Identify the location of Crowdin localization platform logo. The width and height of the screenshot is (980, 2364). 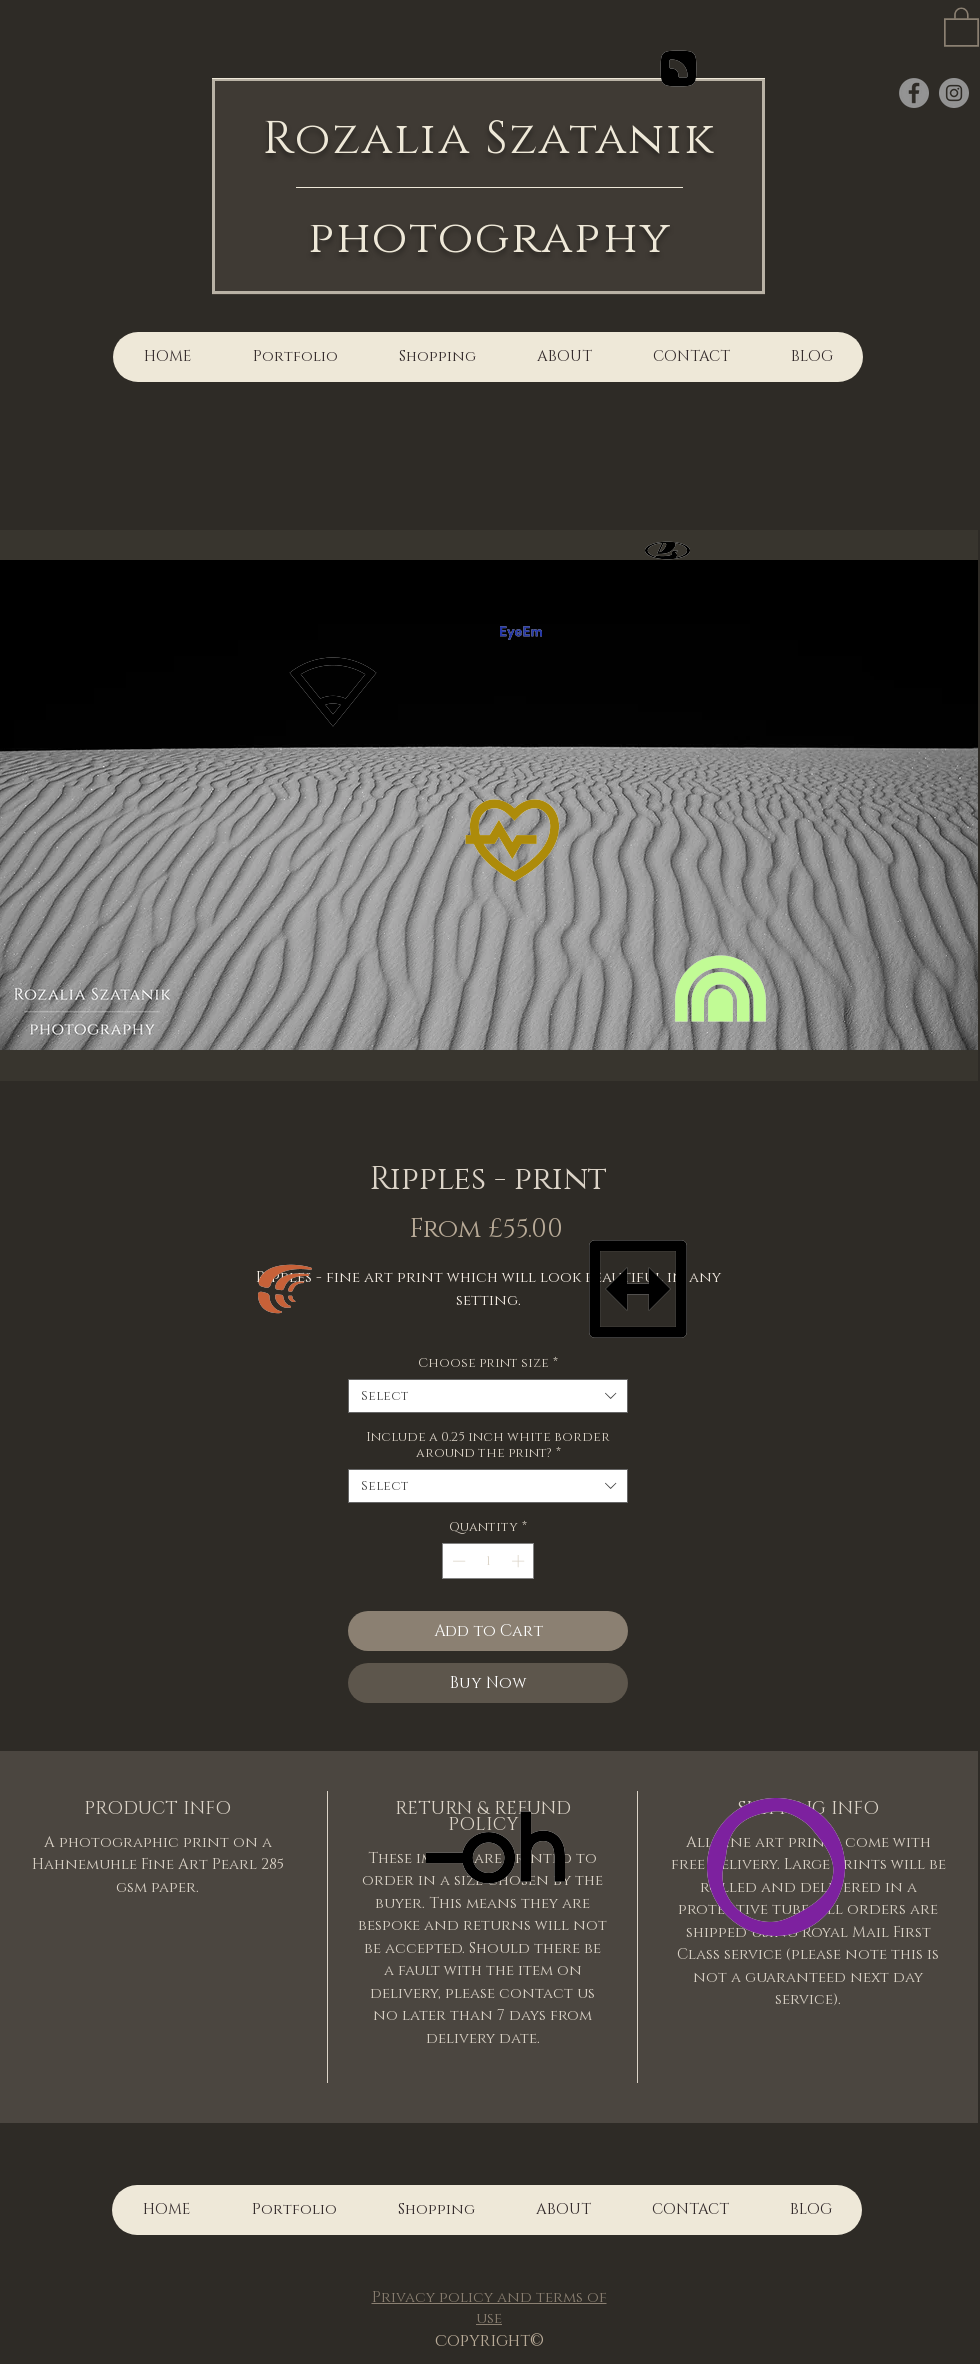
(285, 1289).